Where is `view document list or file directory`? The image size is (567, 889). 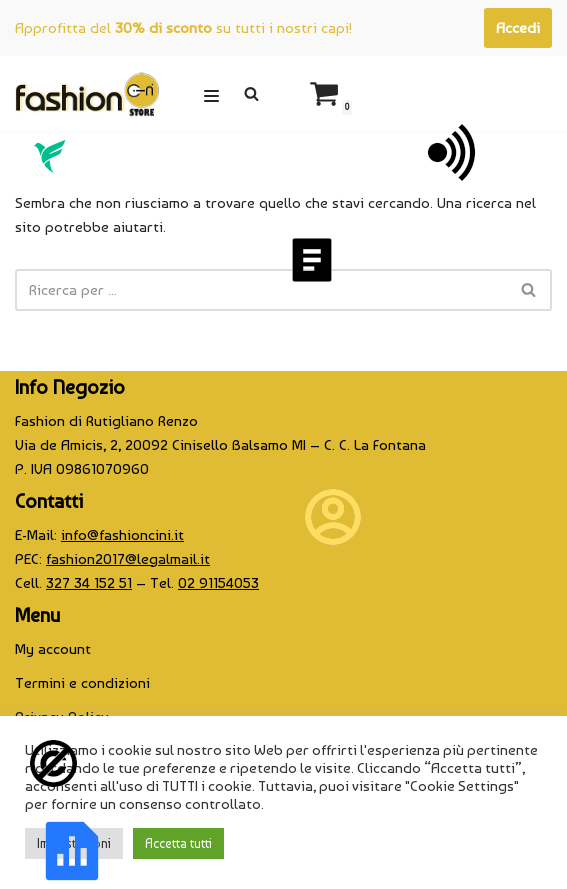
view document list or file directory is located at coordinates (312, 260).